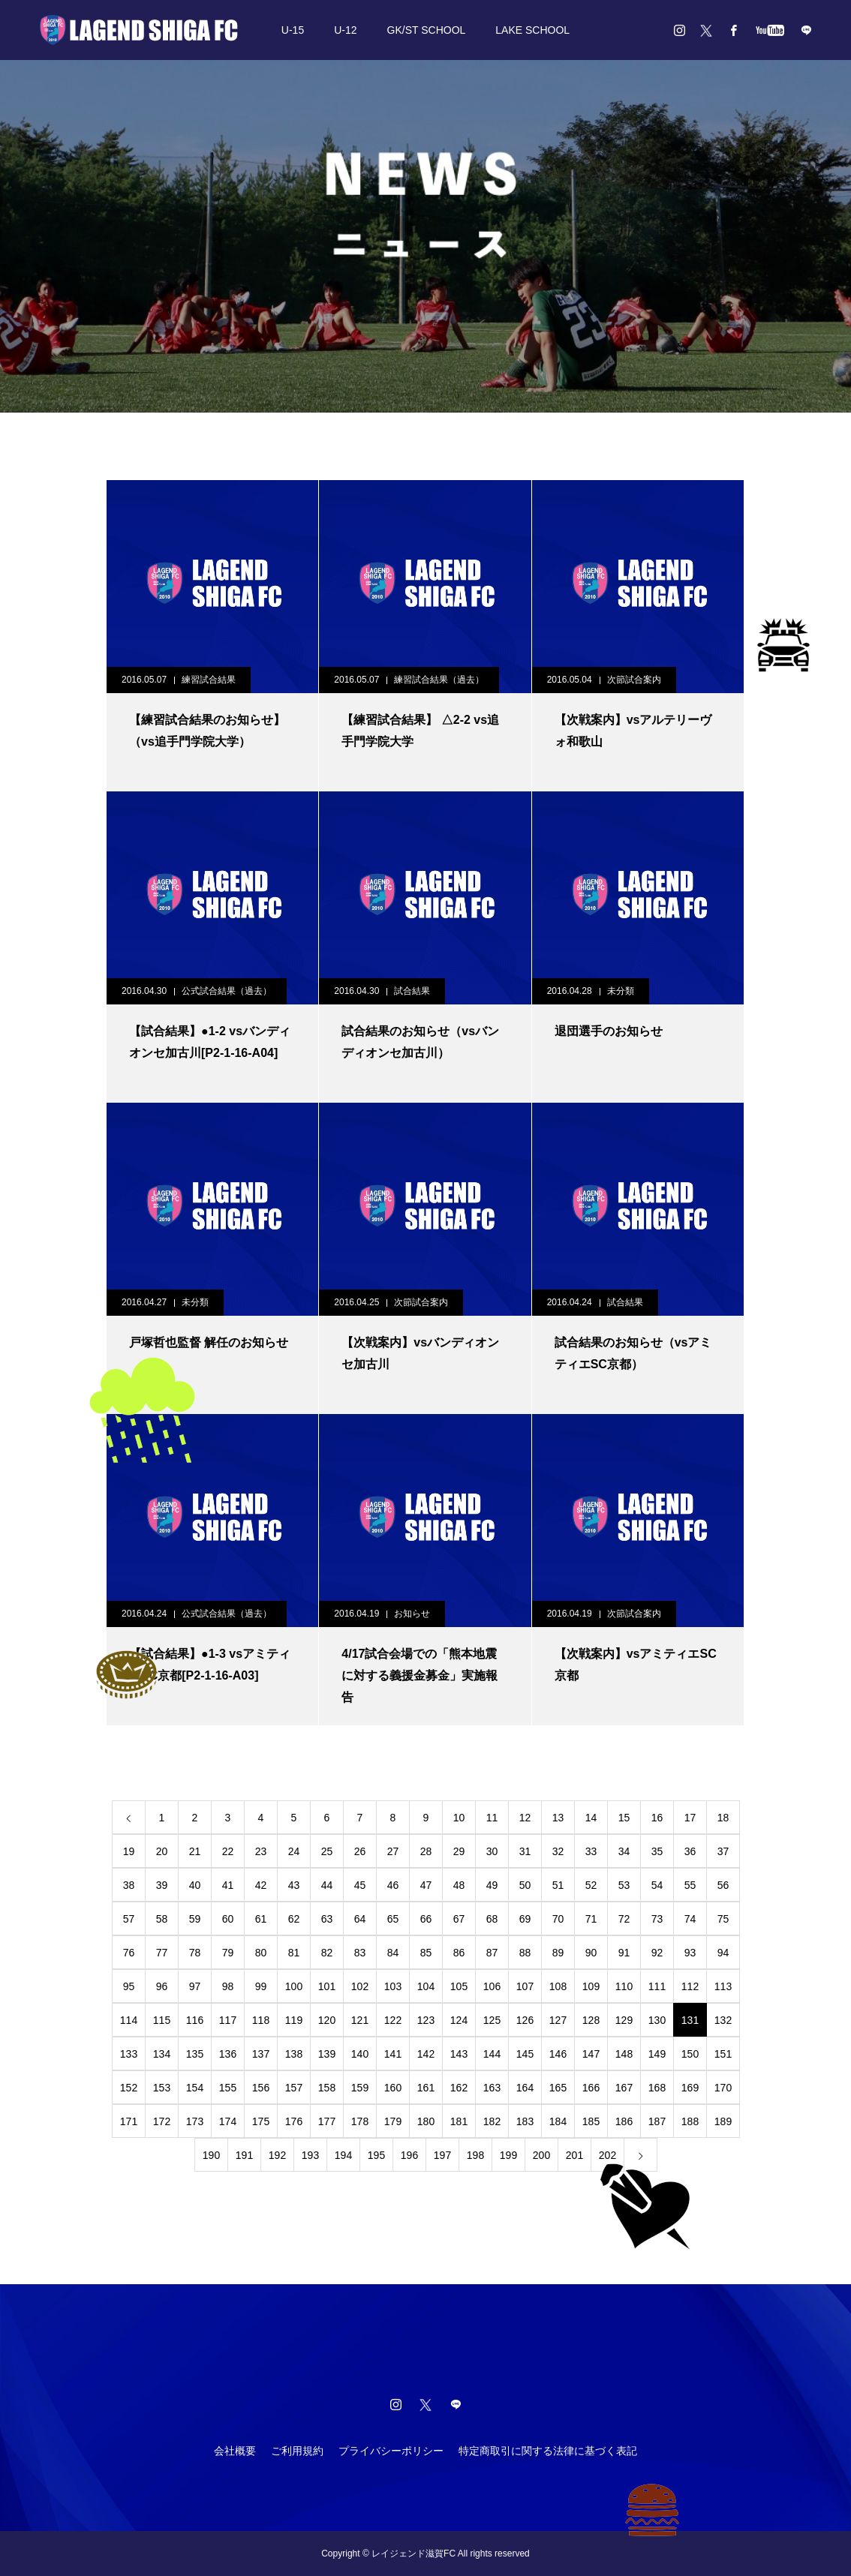 The image size is (851, 2576). I want to click on indicates rainy weather conditions, so click(142, 1410).